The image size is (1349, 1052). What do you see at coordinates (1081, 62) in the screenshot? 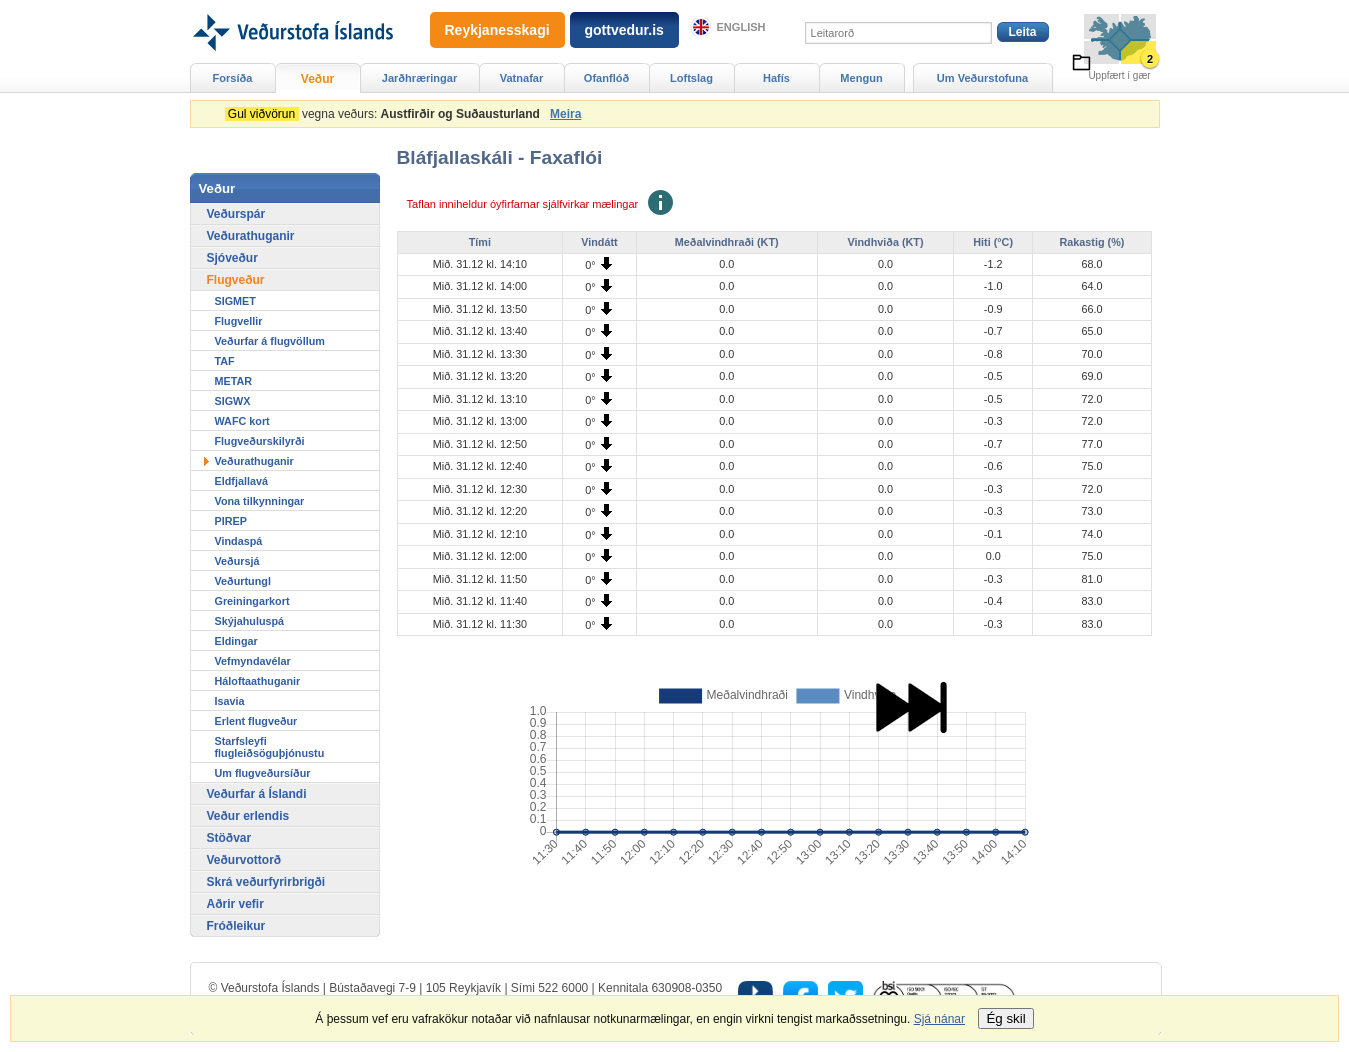
I see `open folder to view files` at bounding box center [1081, 62].